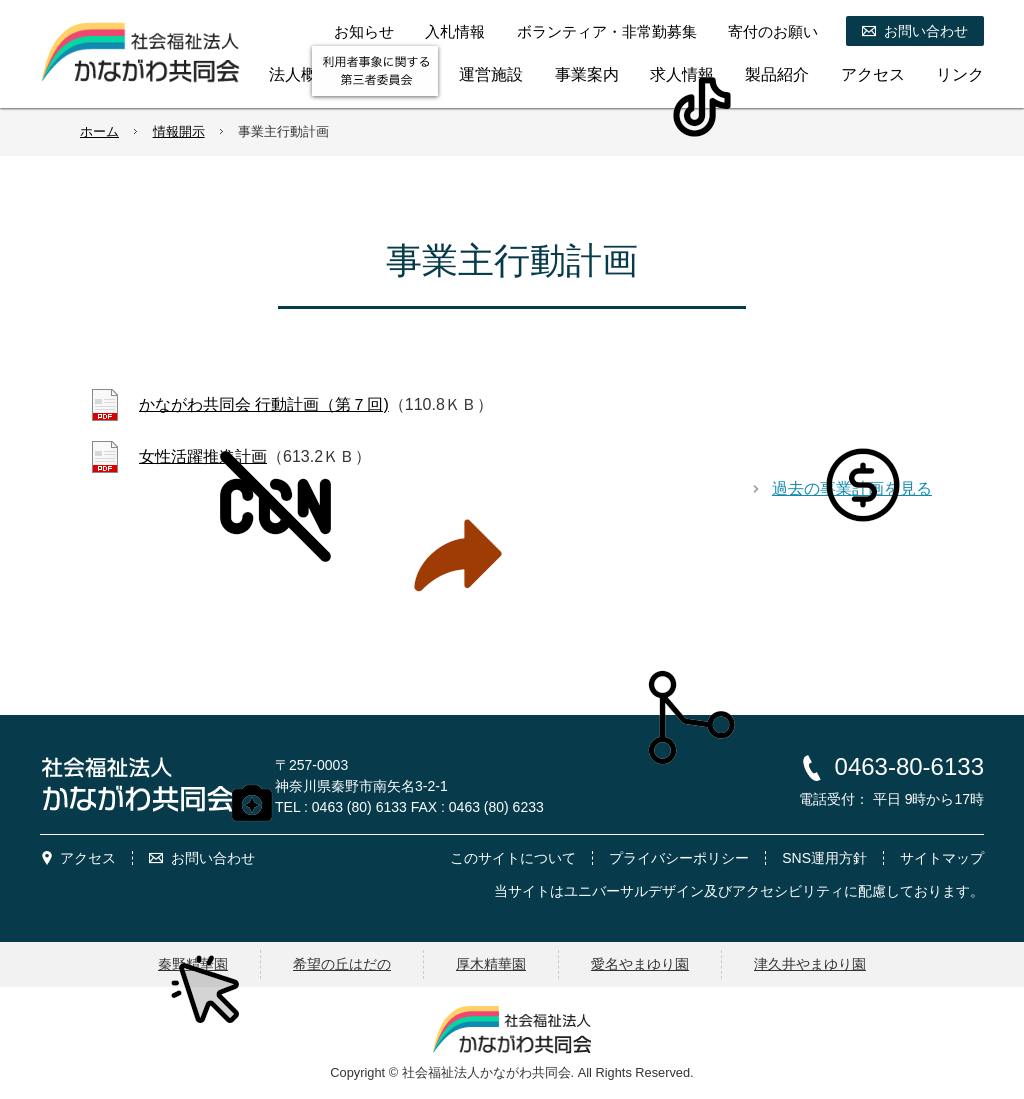  I want to click on share content with others, so click(458, 560).